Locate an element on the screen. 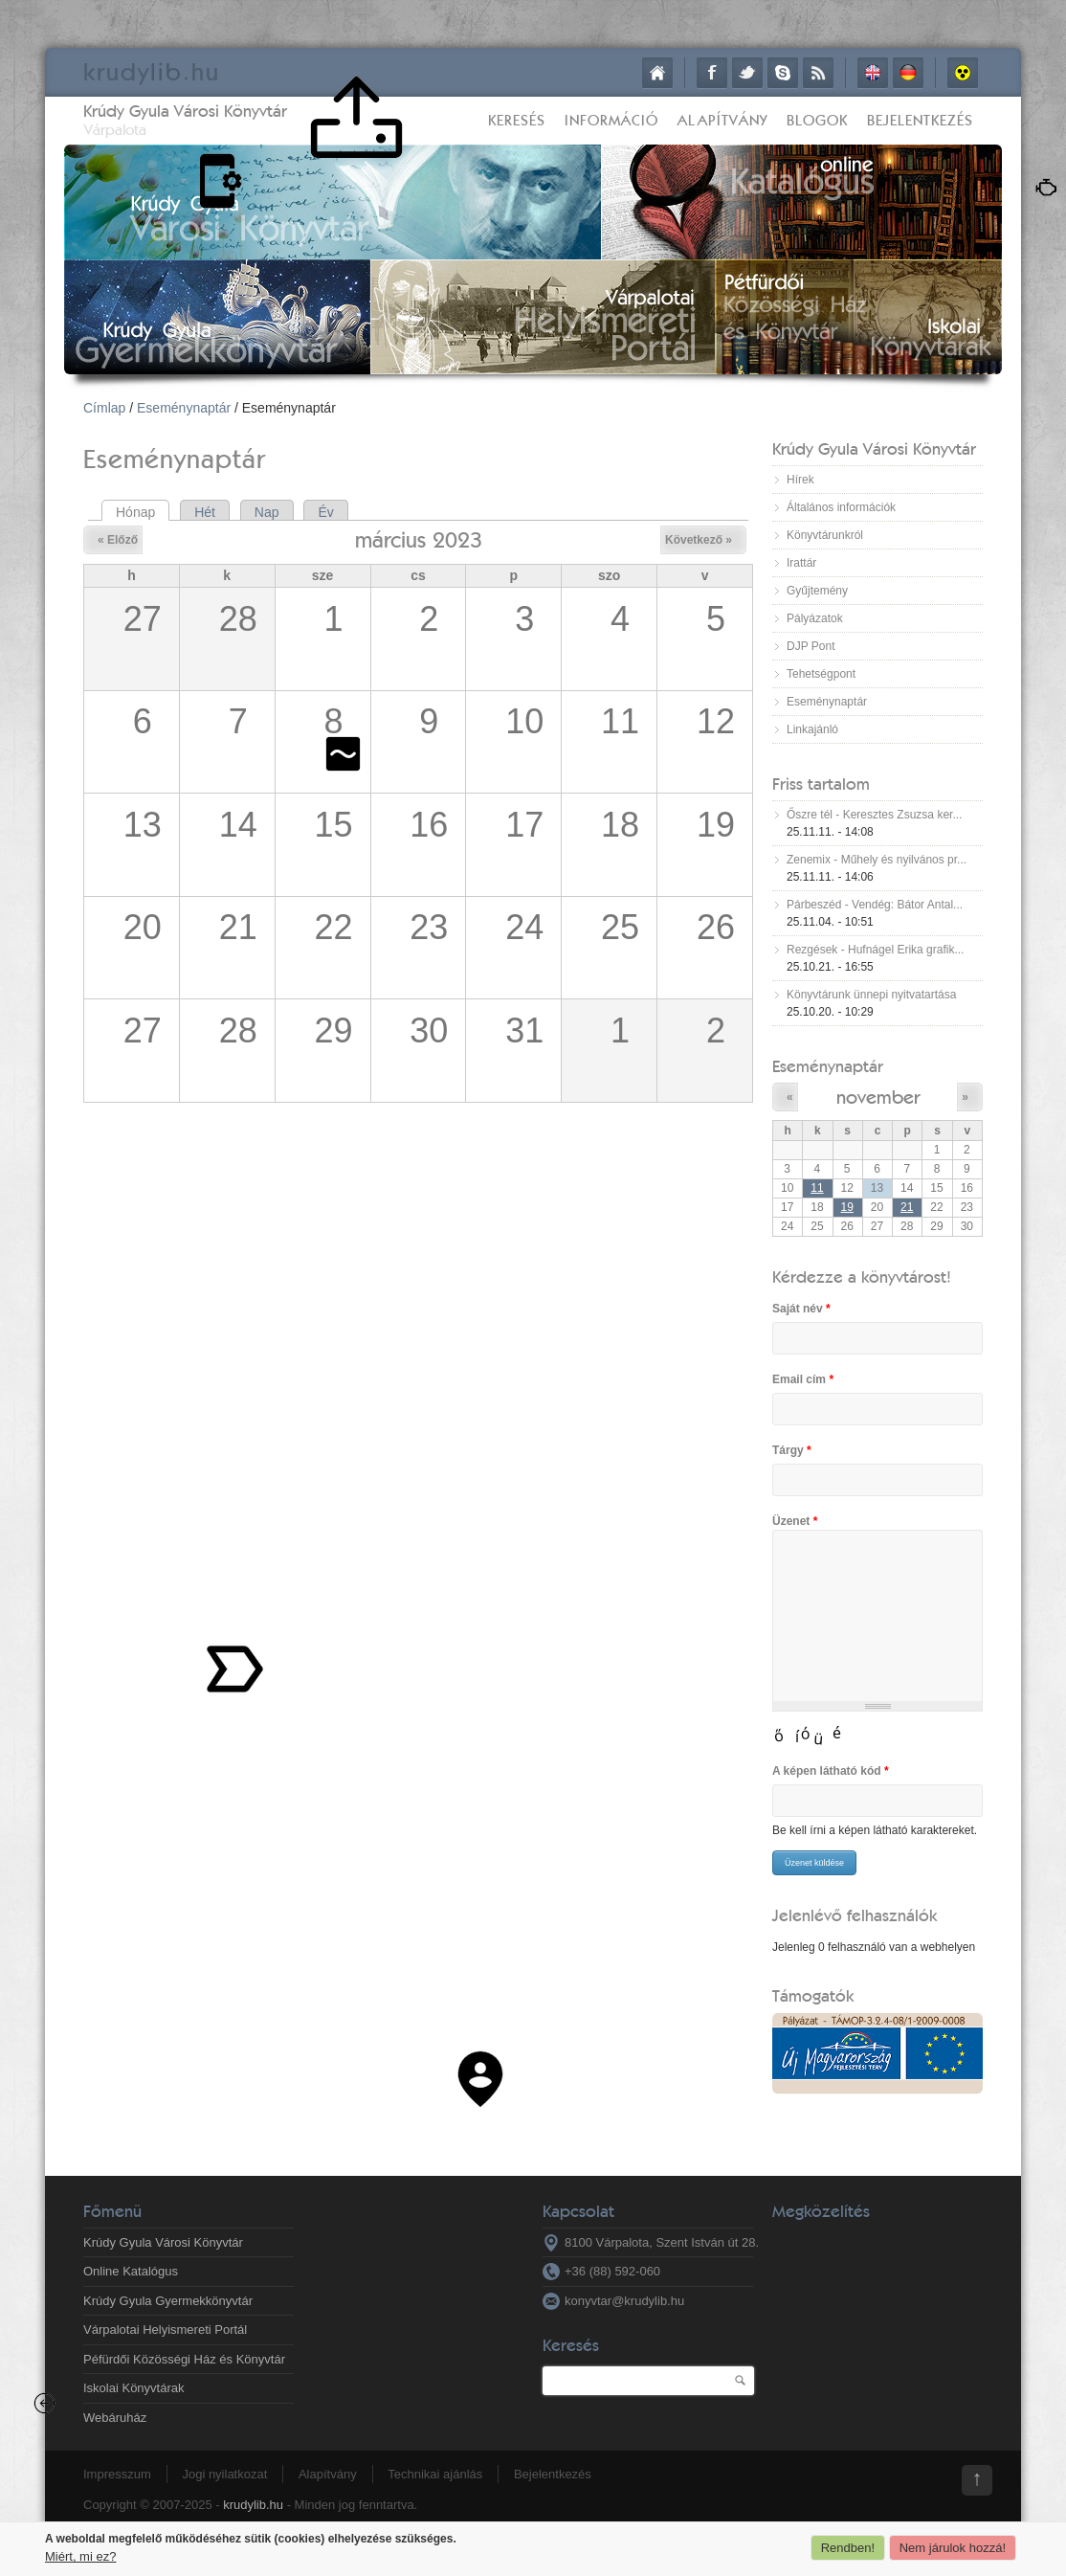 This screenshot has height=2576, width=1066. mark item as important is located at coordinates (233, 1669).